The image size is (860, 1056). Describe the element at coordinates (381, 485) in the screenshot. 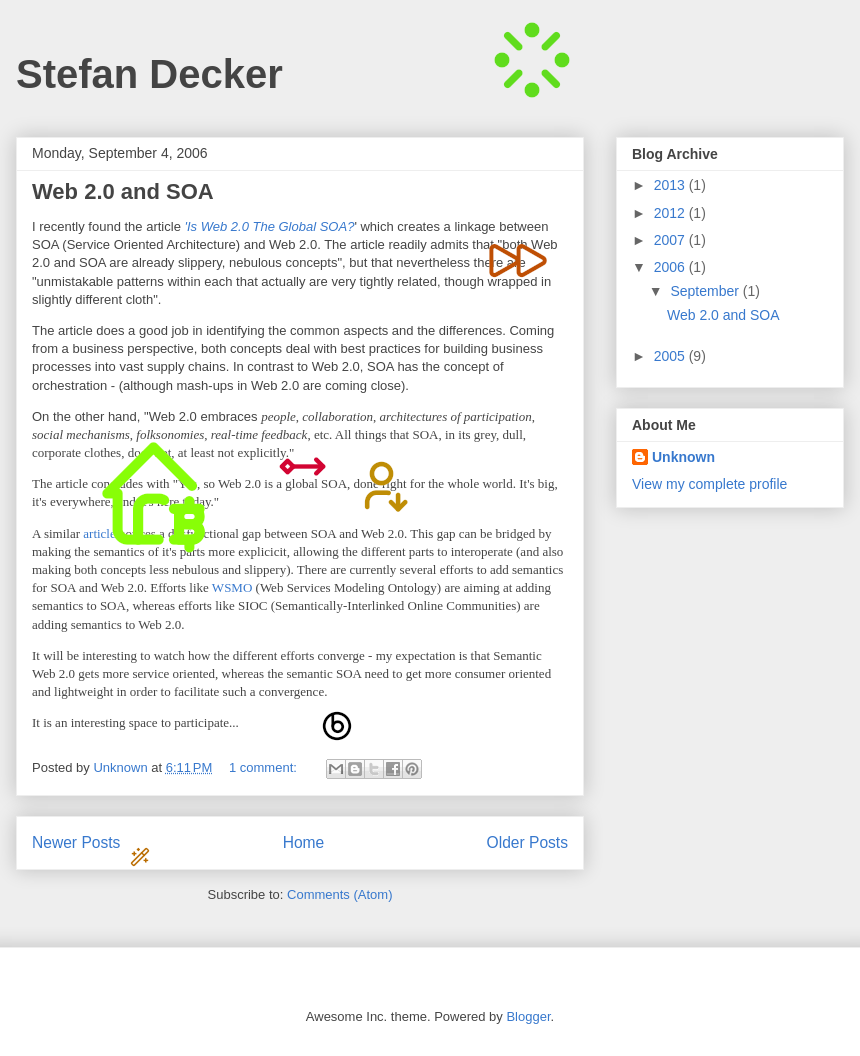

I see `demote a user's role or permissions` at that location.